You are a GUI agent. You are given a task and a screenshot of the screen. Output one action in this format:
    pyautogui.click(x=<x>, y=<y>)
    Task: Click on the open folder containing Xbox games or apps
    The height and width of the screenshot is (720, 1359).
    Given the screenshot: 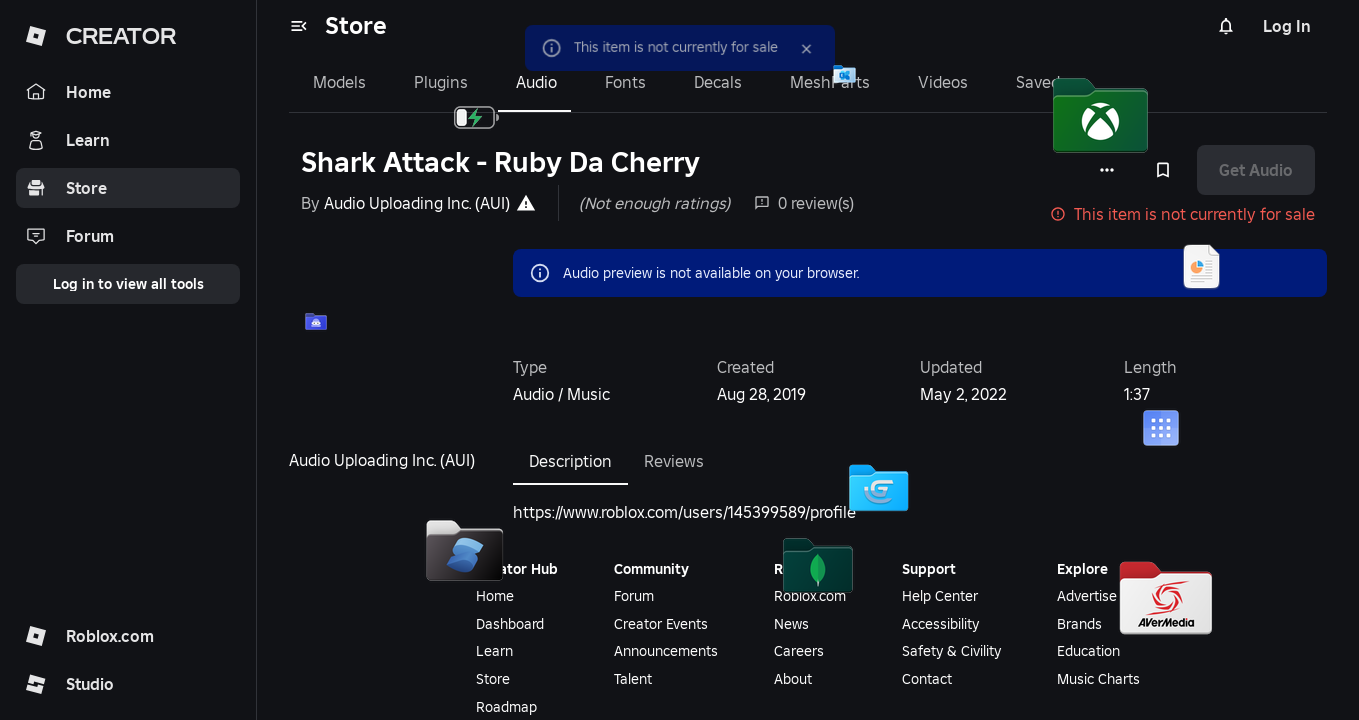 What is the action you would take?
    pyautogui.click(x=1100, y=118)
    